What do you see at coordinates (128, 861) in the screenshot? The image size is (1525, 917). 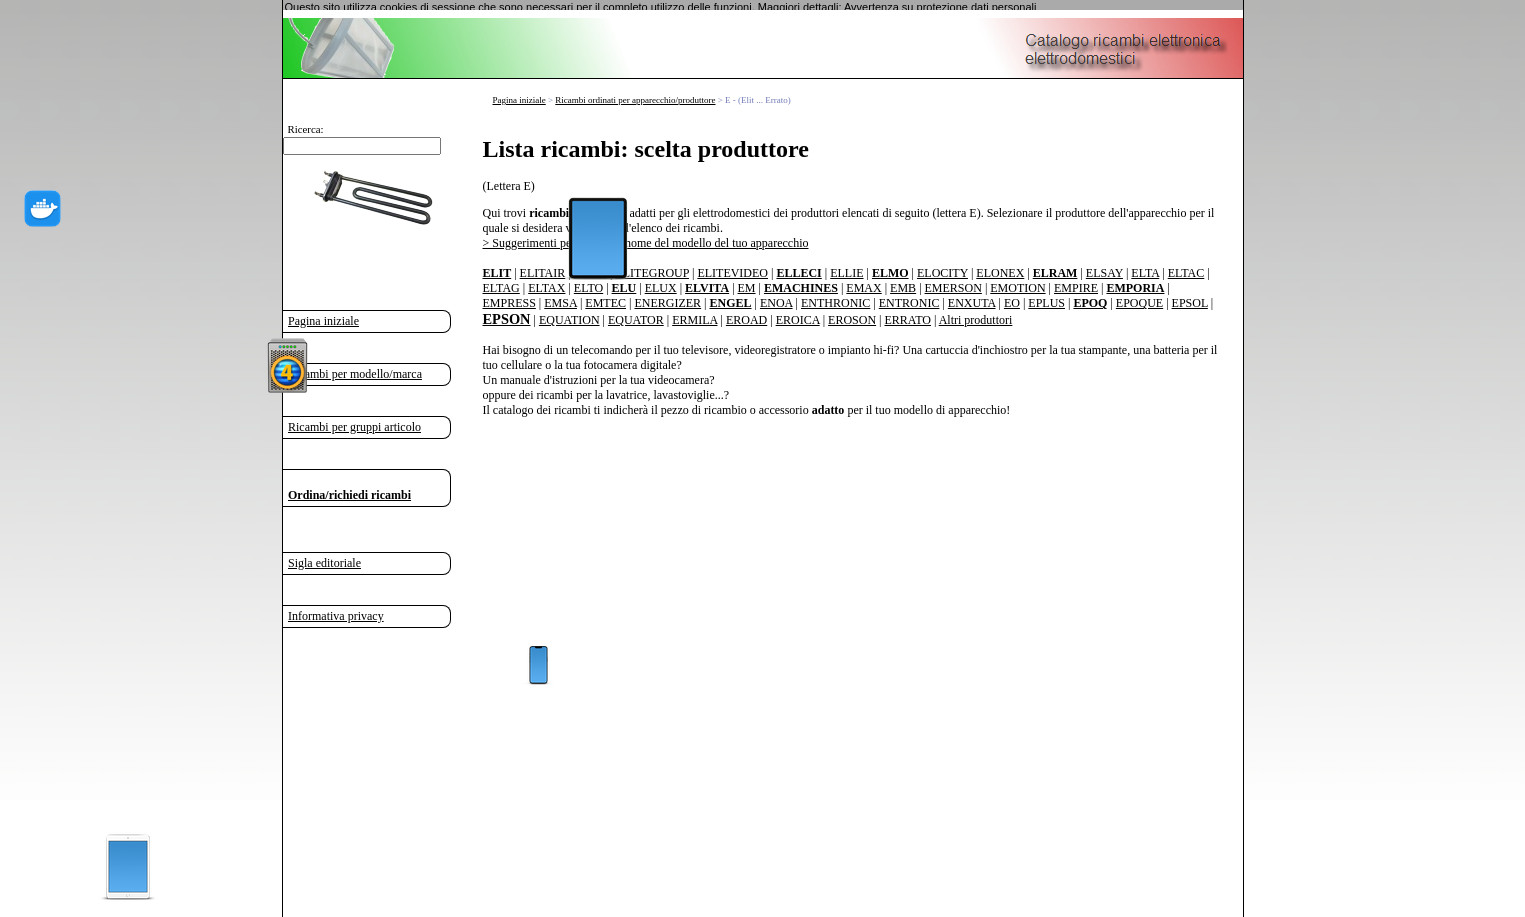 I see `view connected iPad Mini device` at bounding box center [128, 861].